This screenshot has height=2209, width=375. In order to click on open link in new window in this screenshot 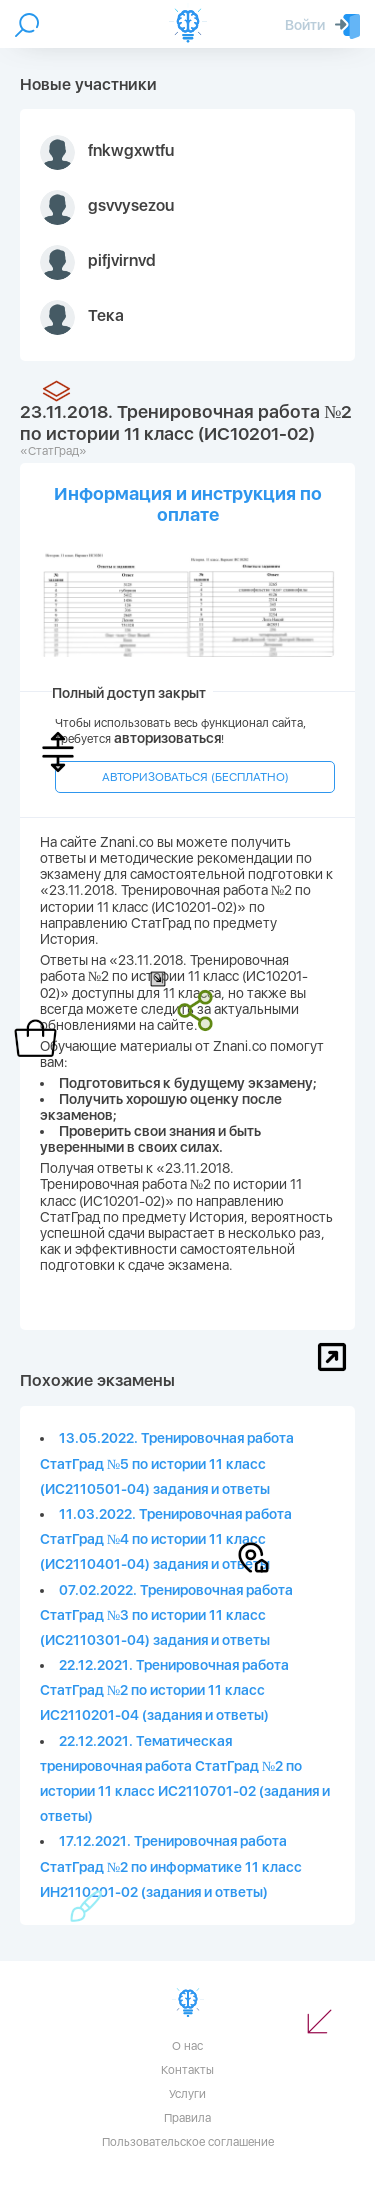, I will do `click(332, 1357)`.